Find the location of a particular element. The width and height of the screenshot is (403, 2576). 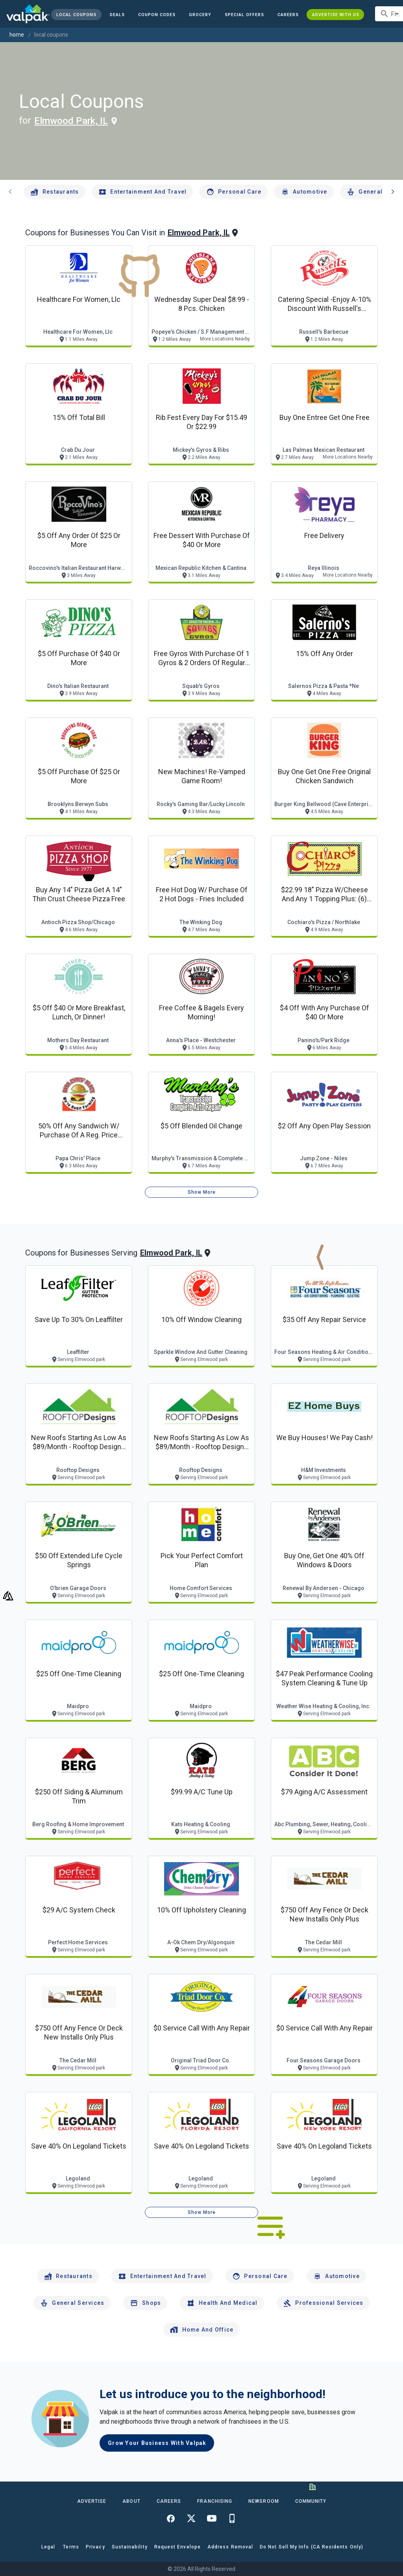

access food or recipe section is located at coordinates (89, 877).